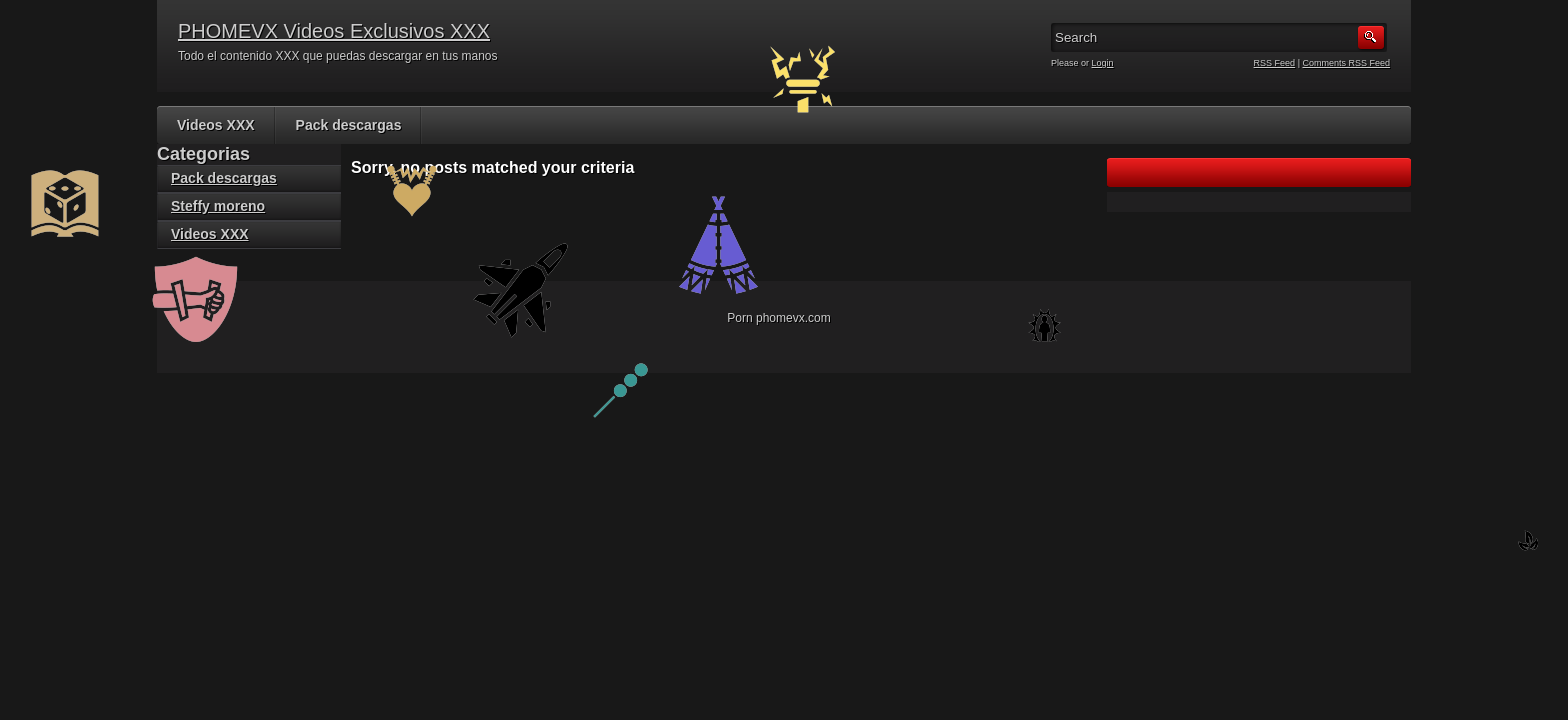 This screenshot has width=1568, height=720. What do you see at coordinates (1528, 540) in the screenshot?
I see `indicates eco-friendly or organic option` at bounding box center [1528, 540].